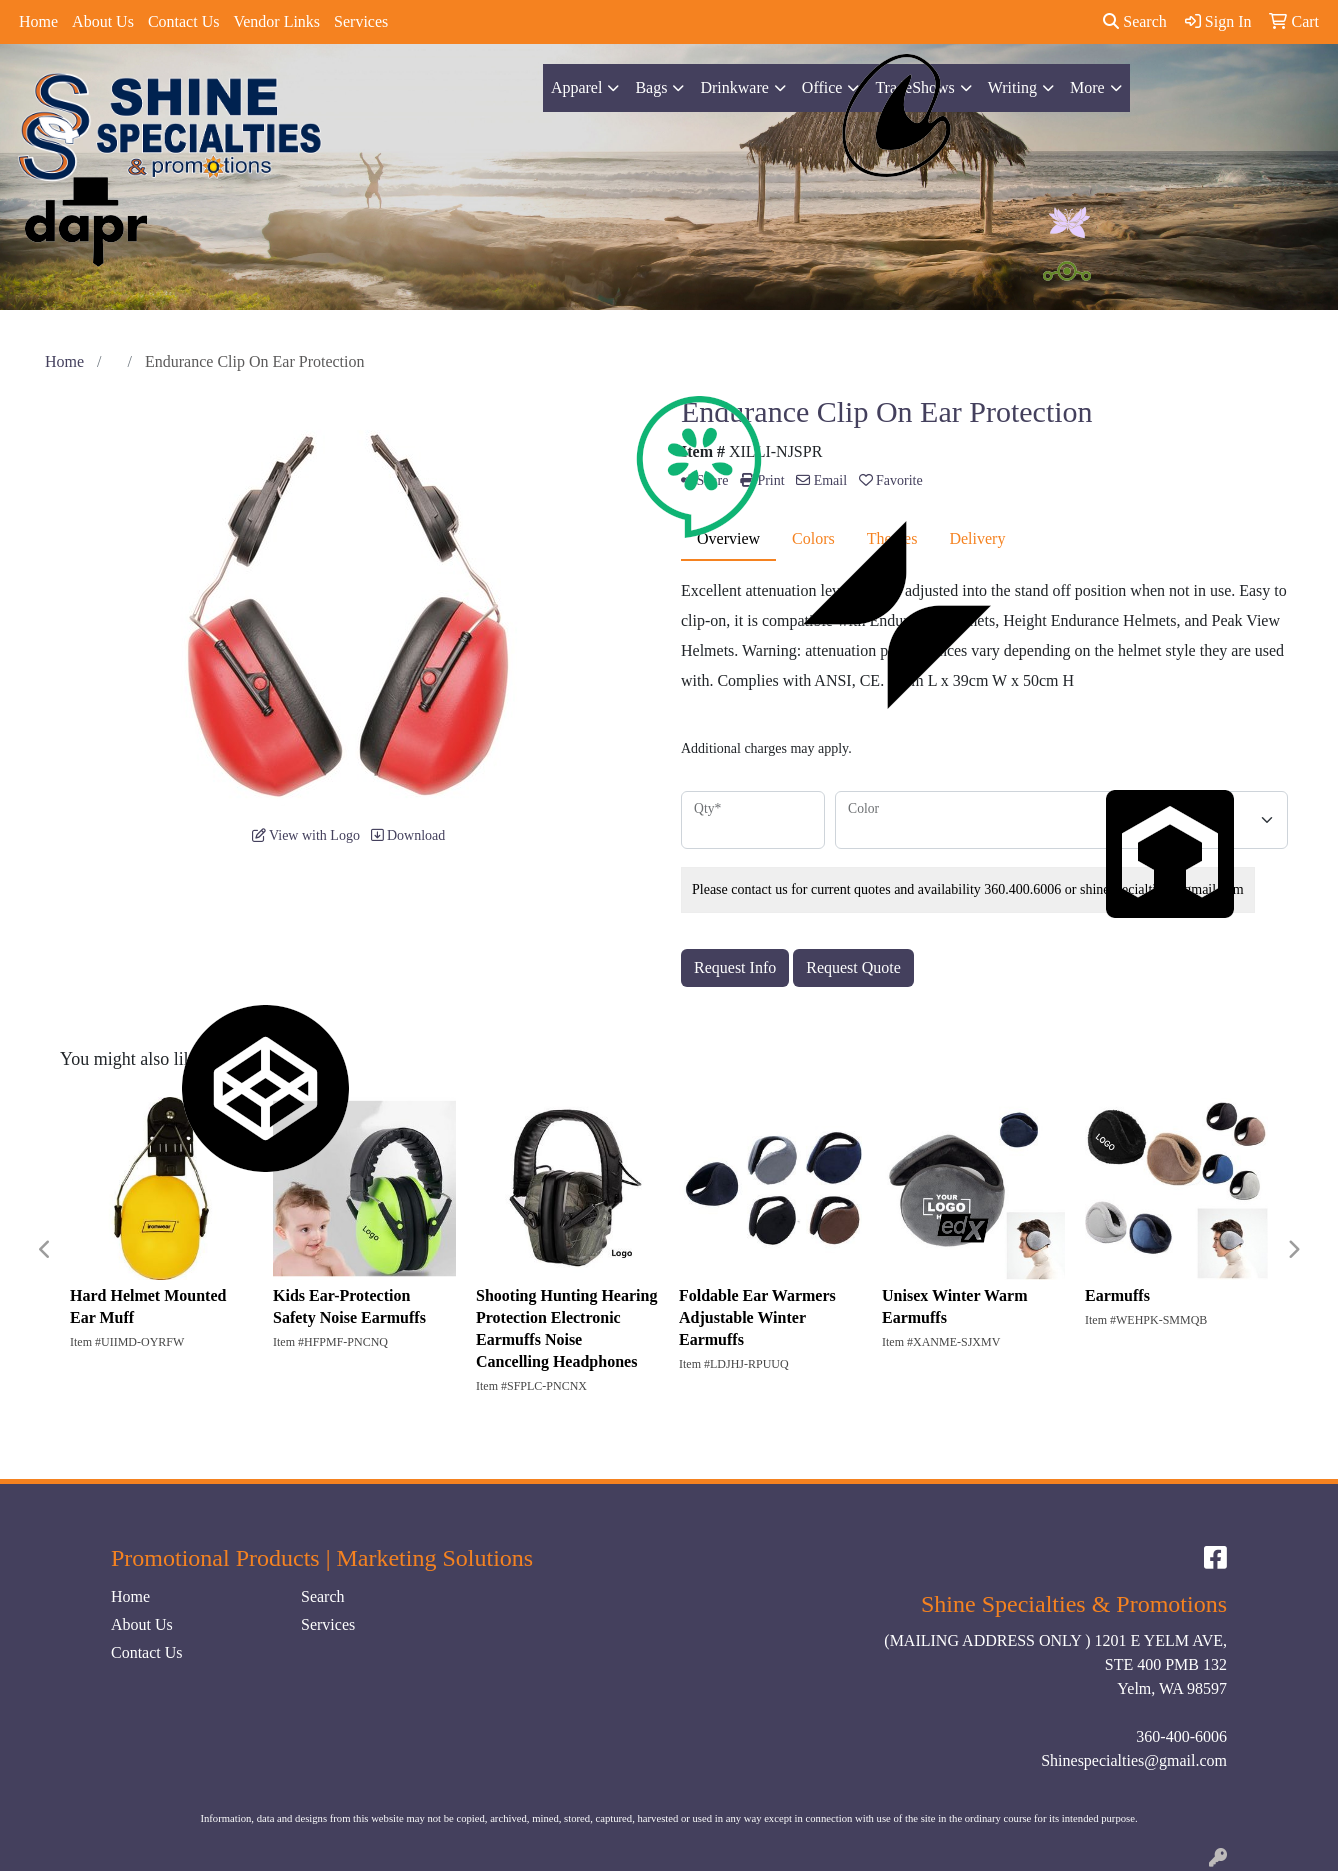  I want to click on lineageos logo, so click(1067, 271).